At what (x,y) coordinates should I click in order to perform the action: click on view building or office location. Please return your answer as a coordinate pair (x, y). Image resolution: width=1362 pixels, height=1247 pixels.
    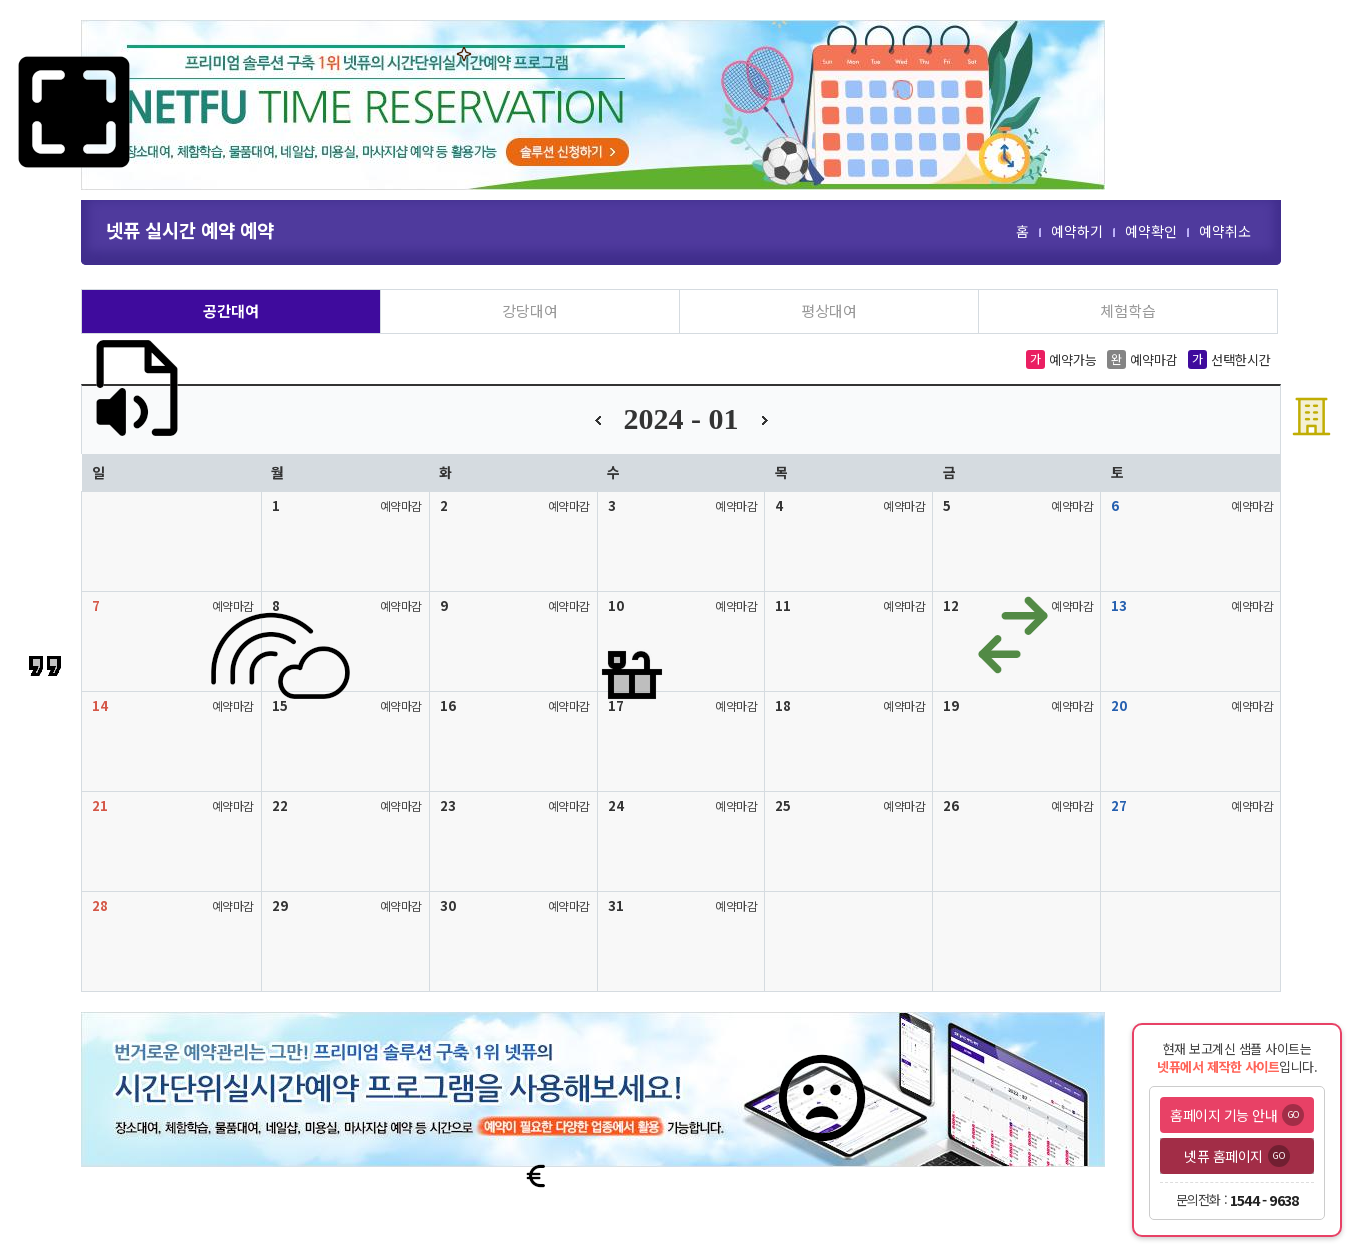
    Looking at the image, I should click on (1311, 416).